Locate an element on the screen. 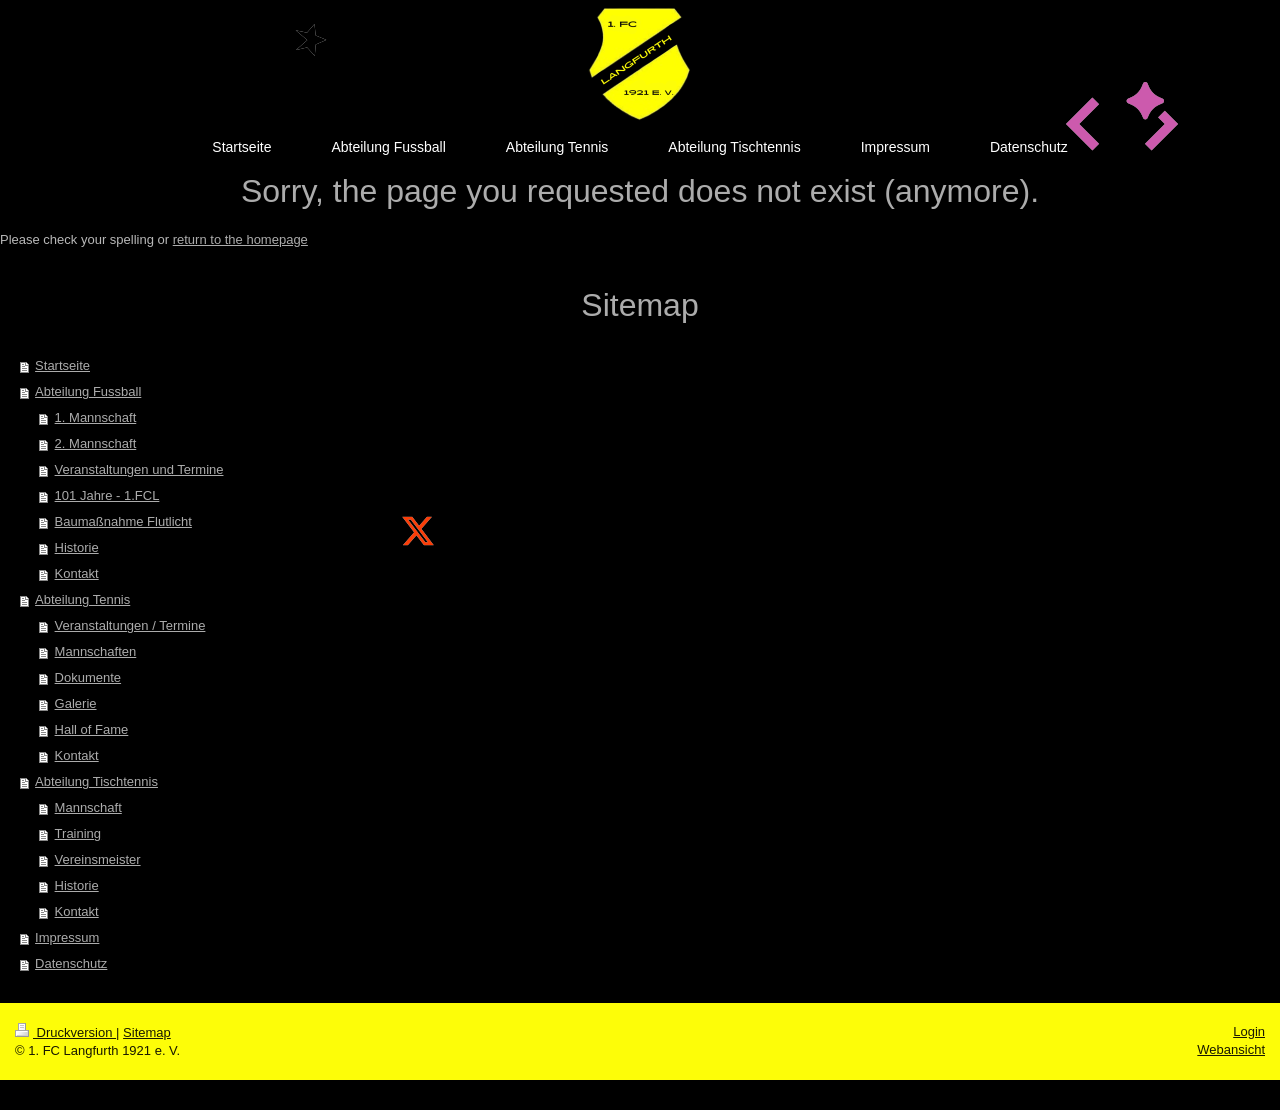 This screenshot has width=1280, height=1110. open the Spreaker podcast platform is located at coordinates (311, 40).